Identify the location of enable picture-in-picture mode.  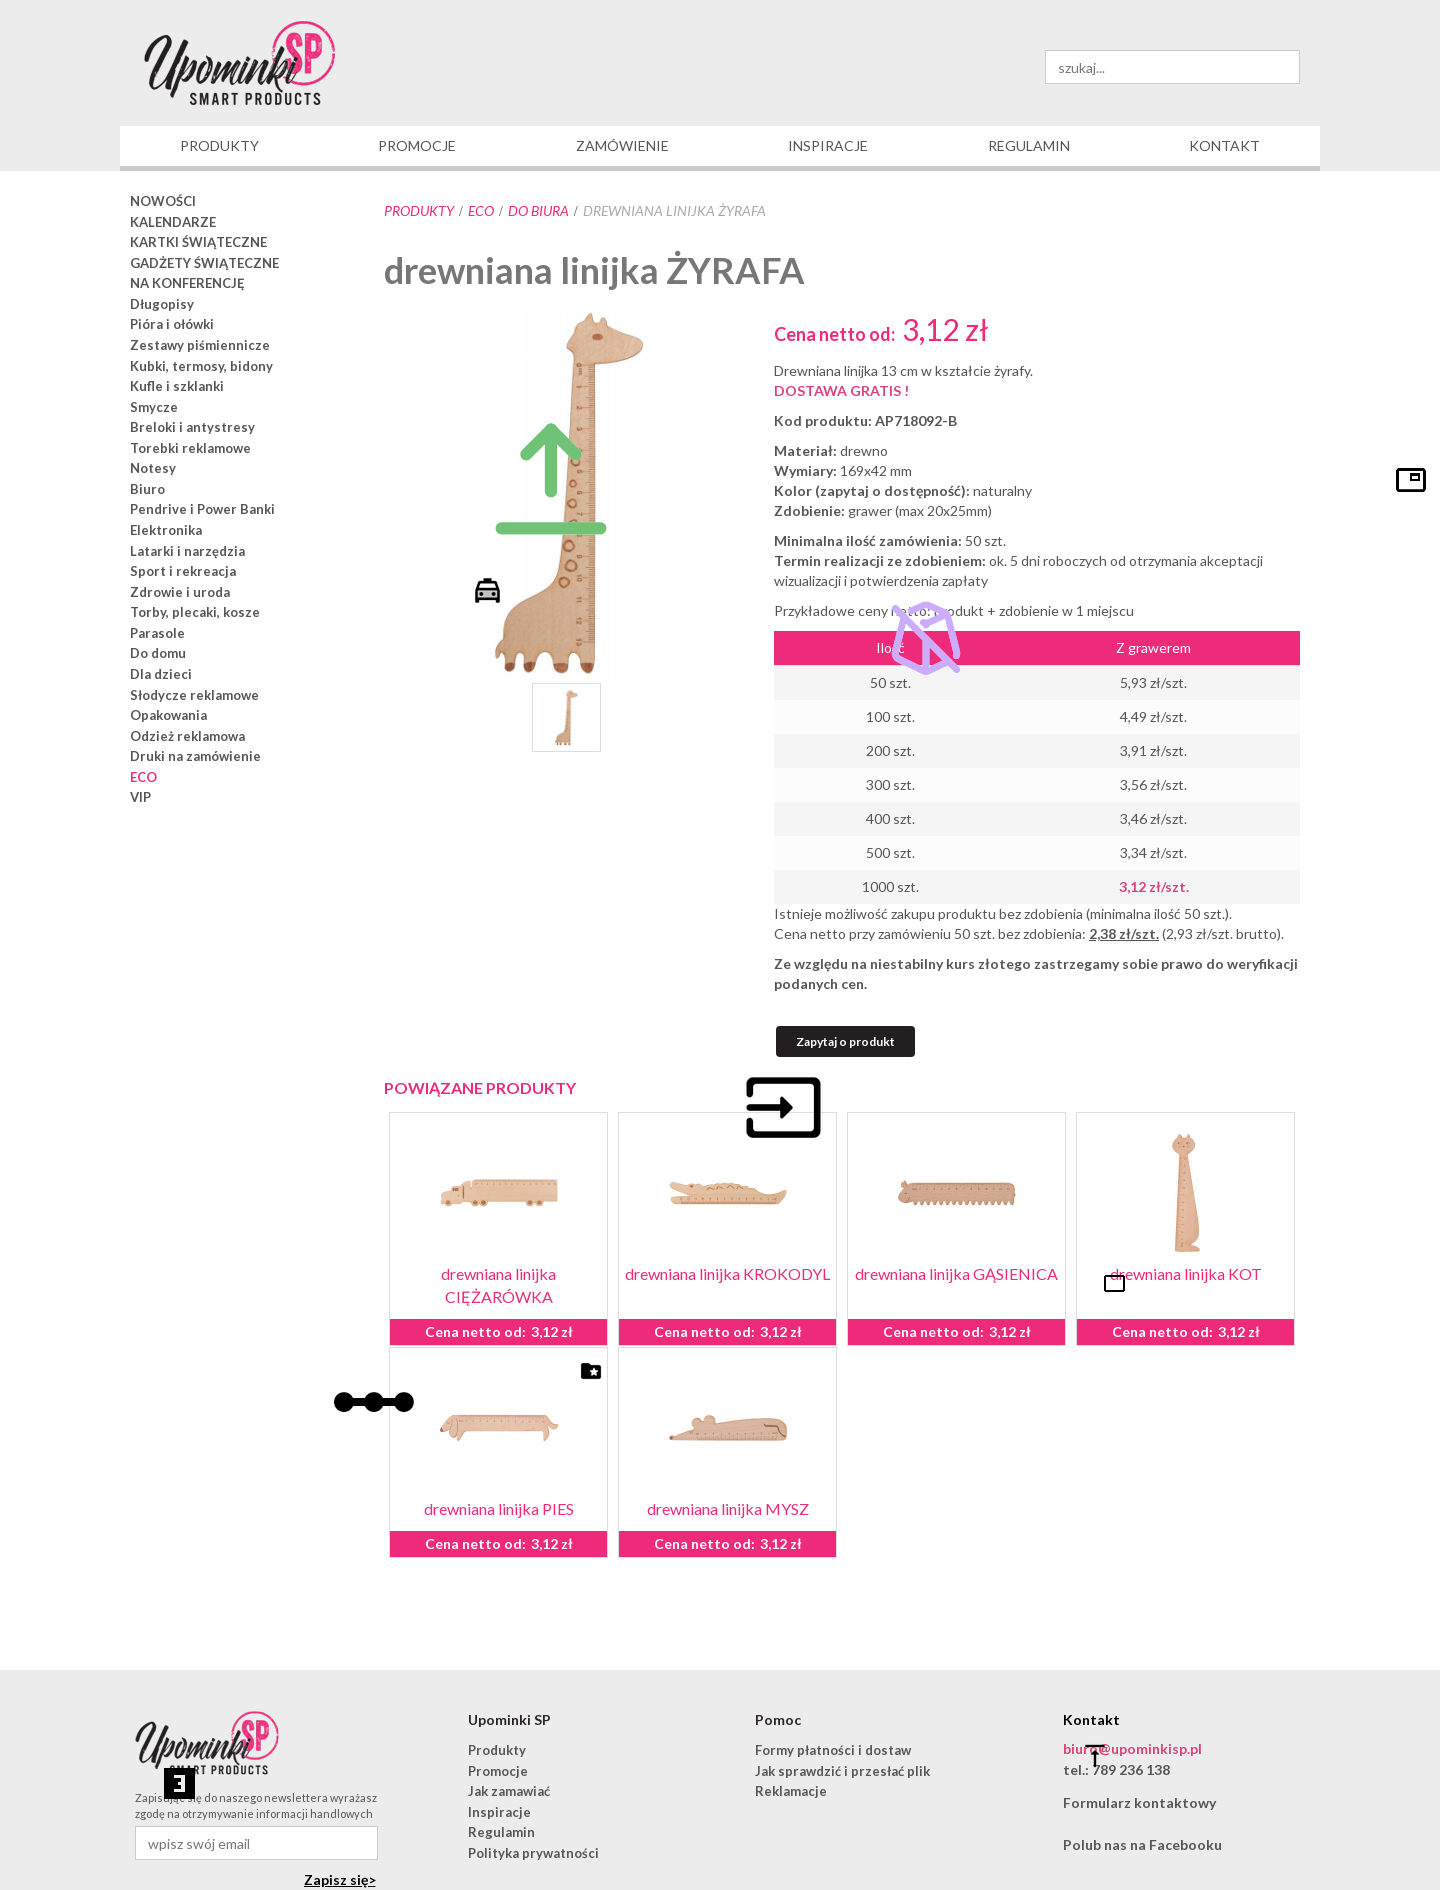
(1411, 480).